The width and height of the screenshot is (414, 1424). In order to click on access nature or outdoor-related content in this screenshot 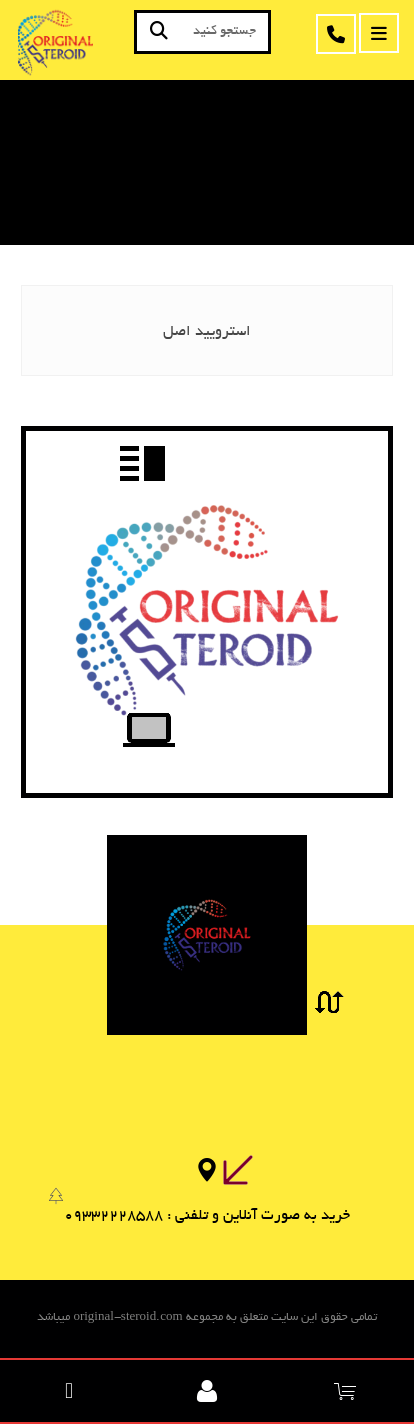, I will do `click(56, 1196)`.